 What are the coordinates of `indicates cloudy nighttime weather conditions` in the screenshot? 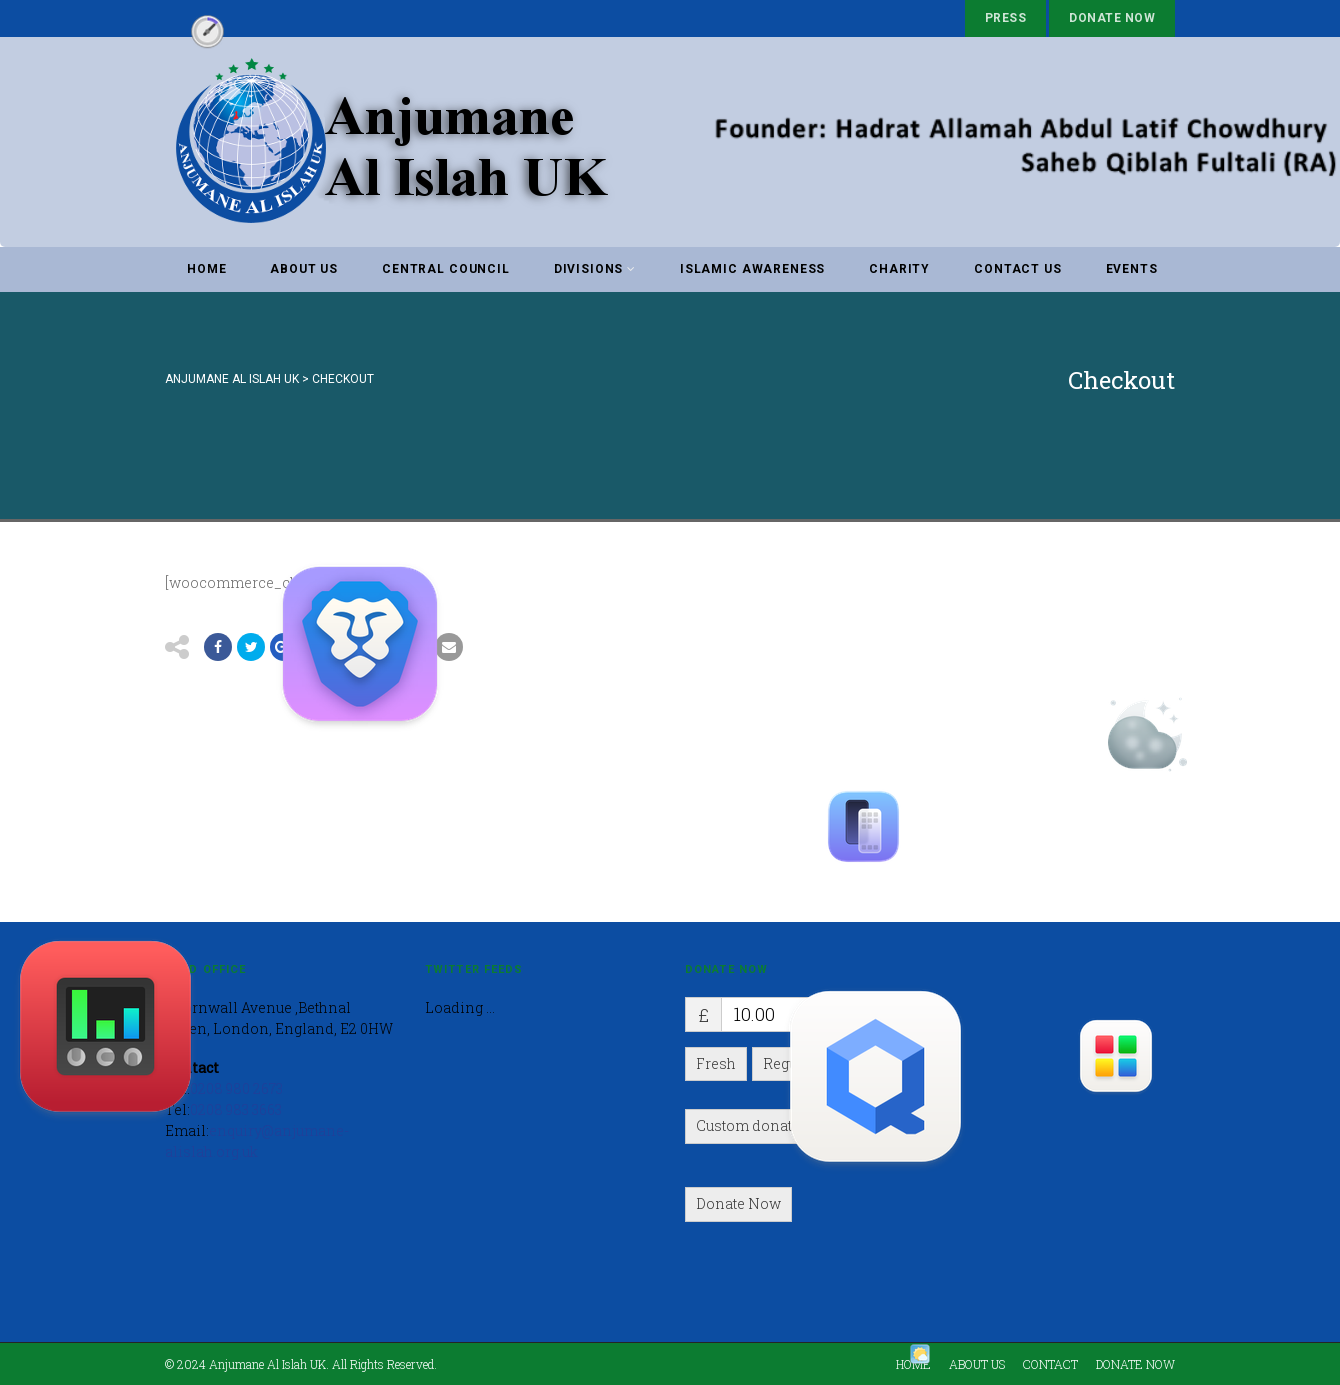 It's located at (1147, 734).